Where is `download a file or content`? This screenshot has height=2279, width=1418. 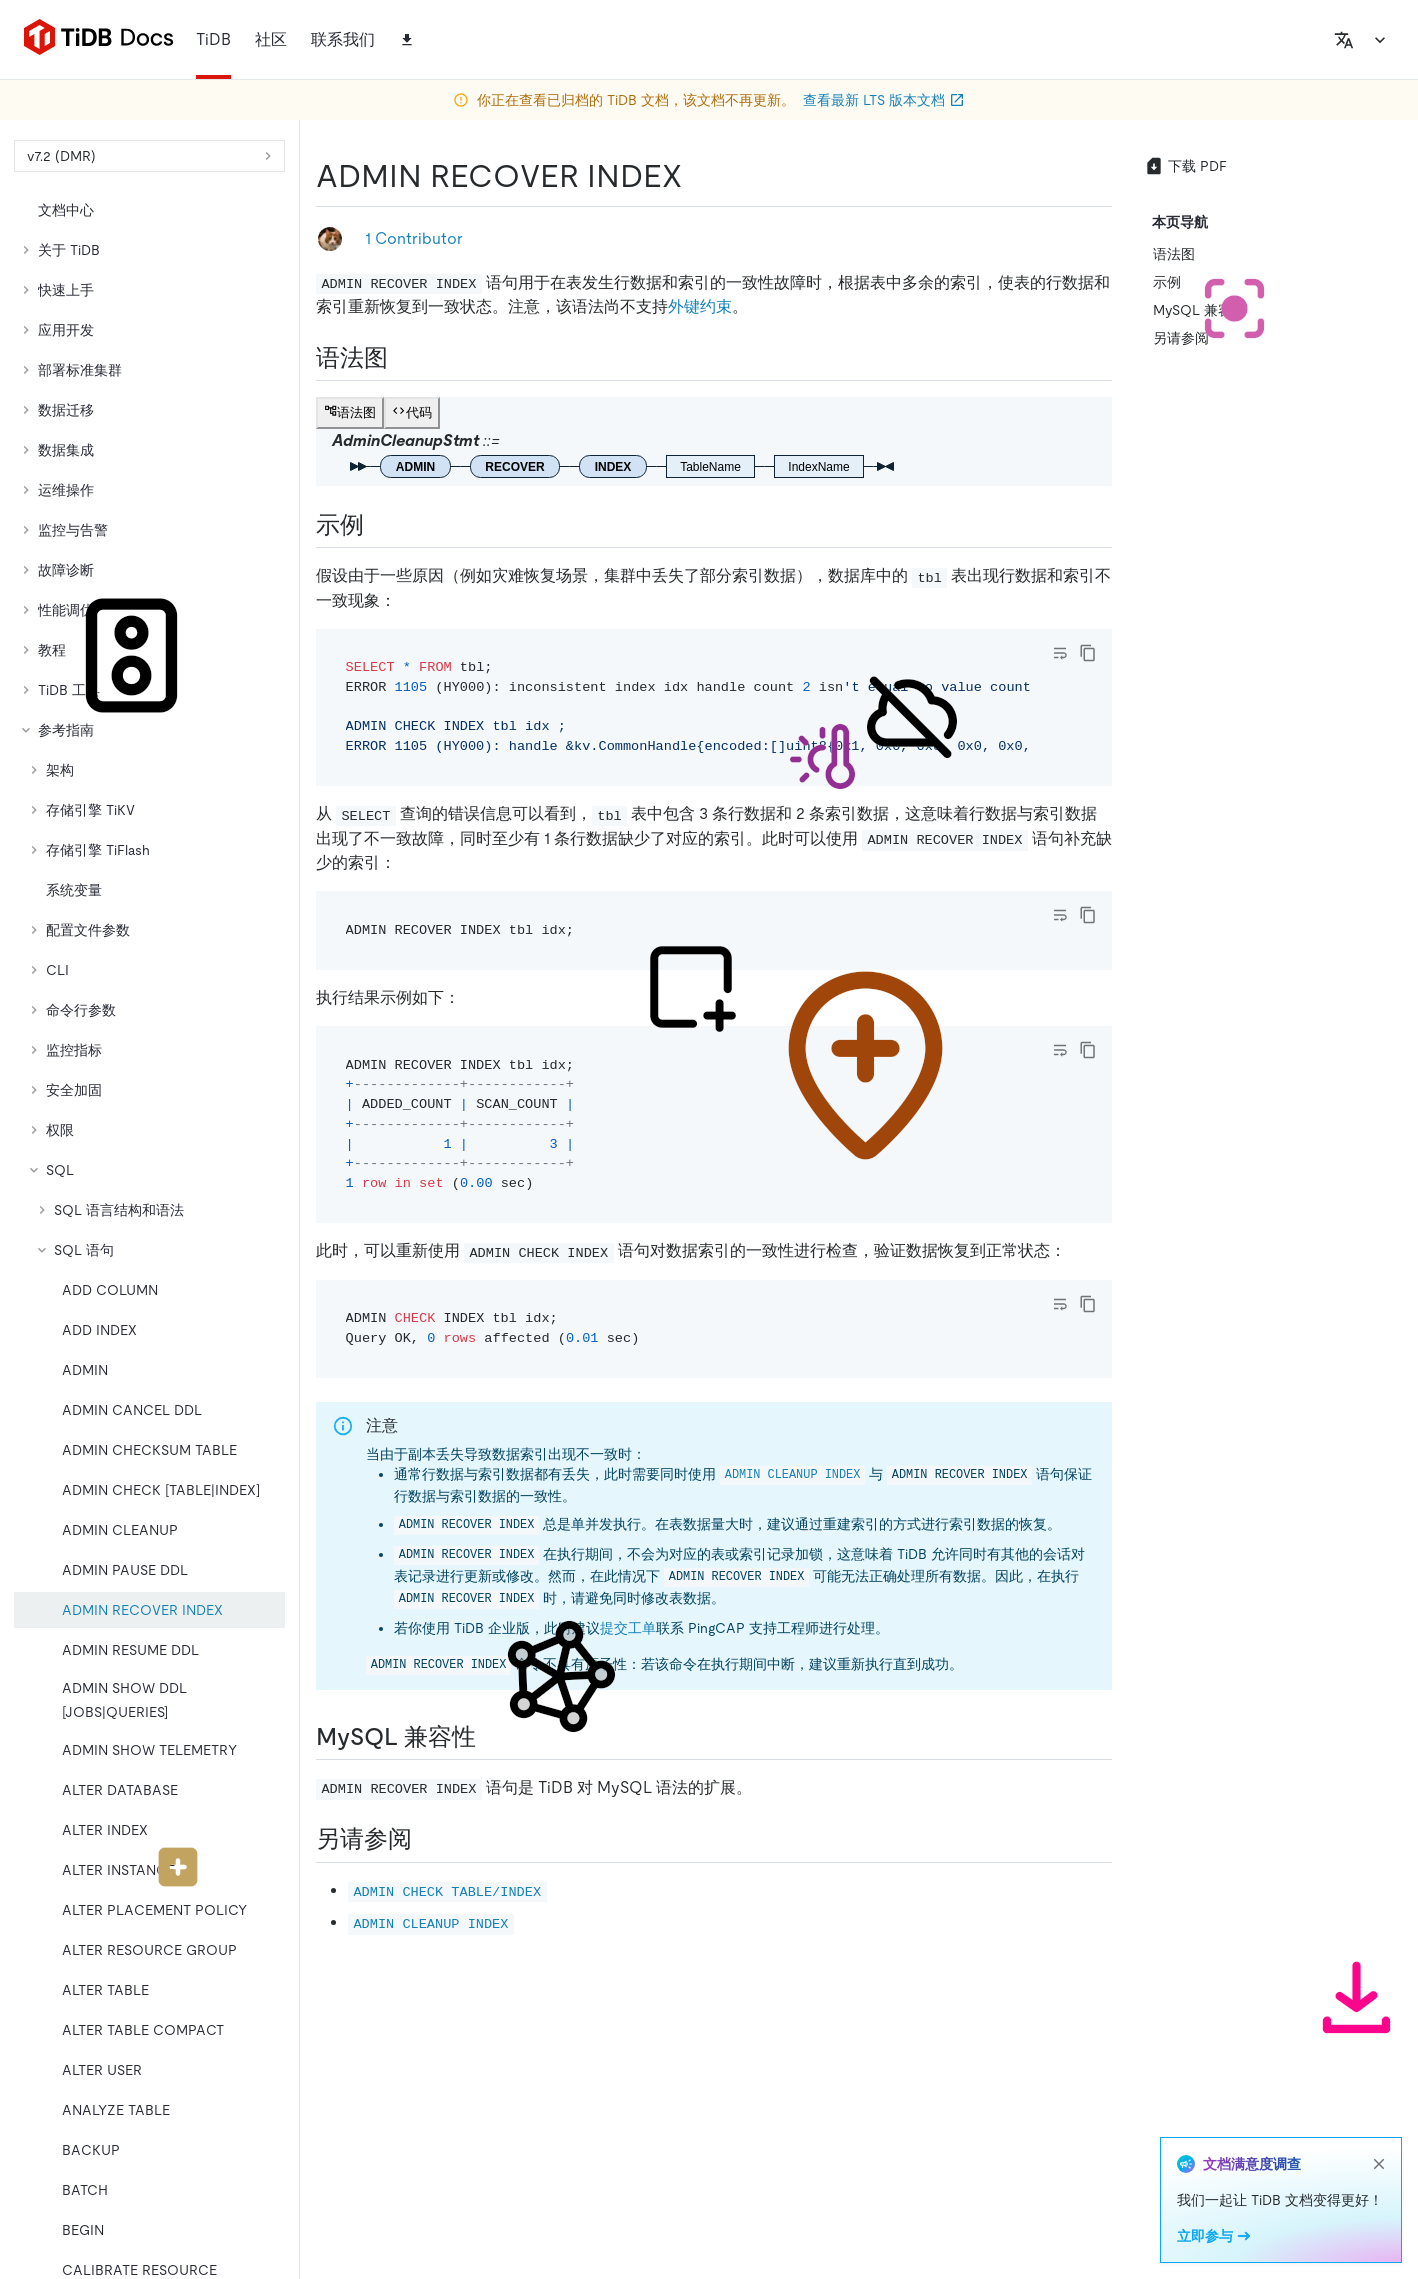 download a file or content is located at coordinates (1356, 1999).